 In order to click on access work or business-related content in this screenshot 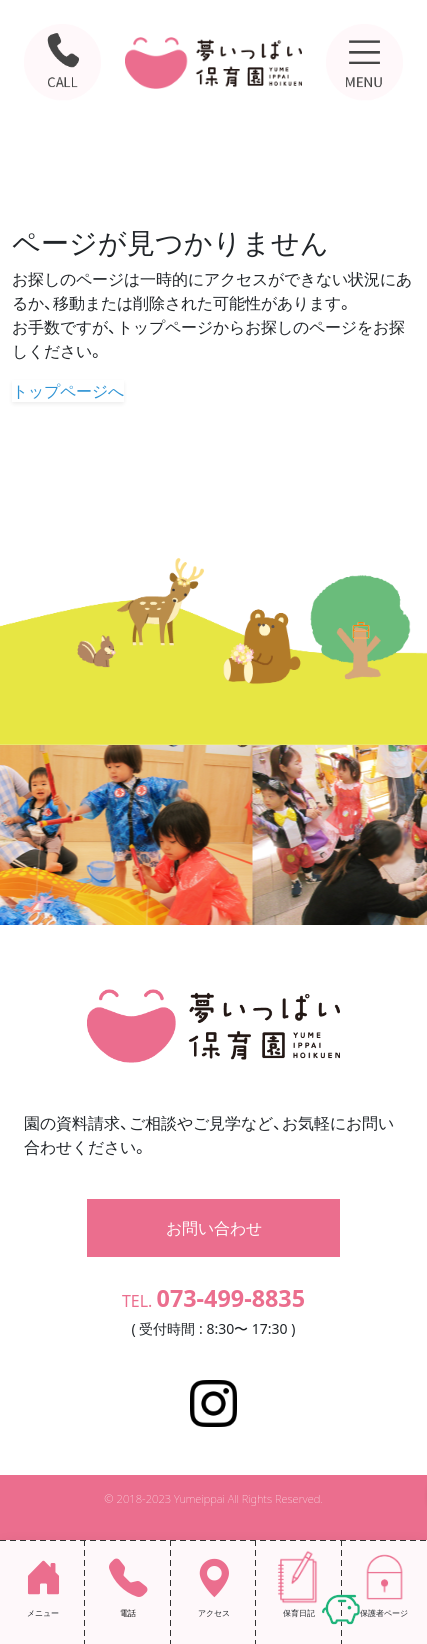, I will do `click(361, 631)`.